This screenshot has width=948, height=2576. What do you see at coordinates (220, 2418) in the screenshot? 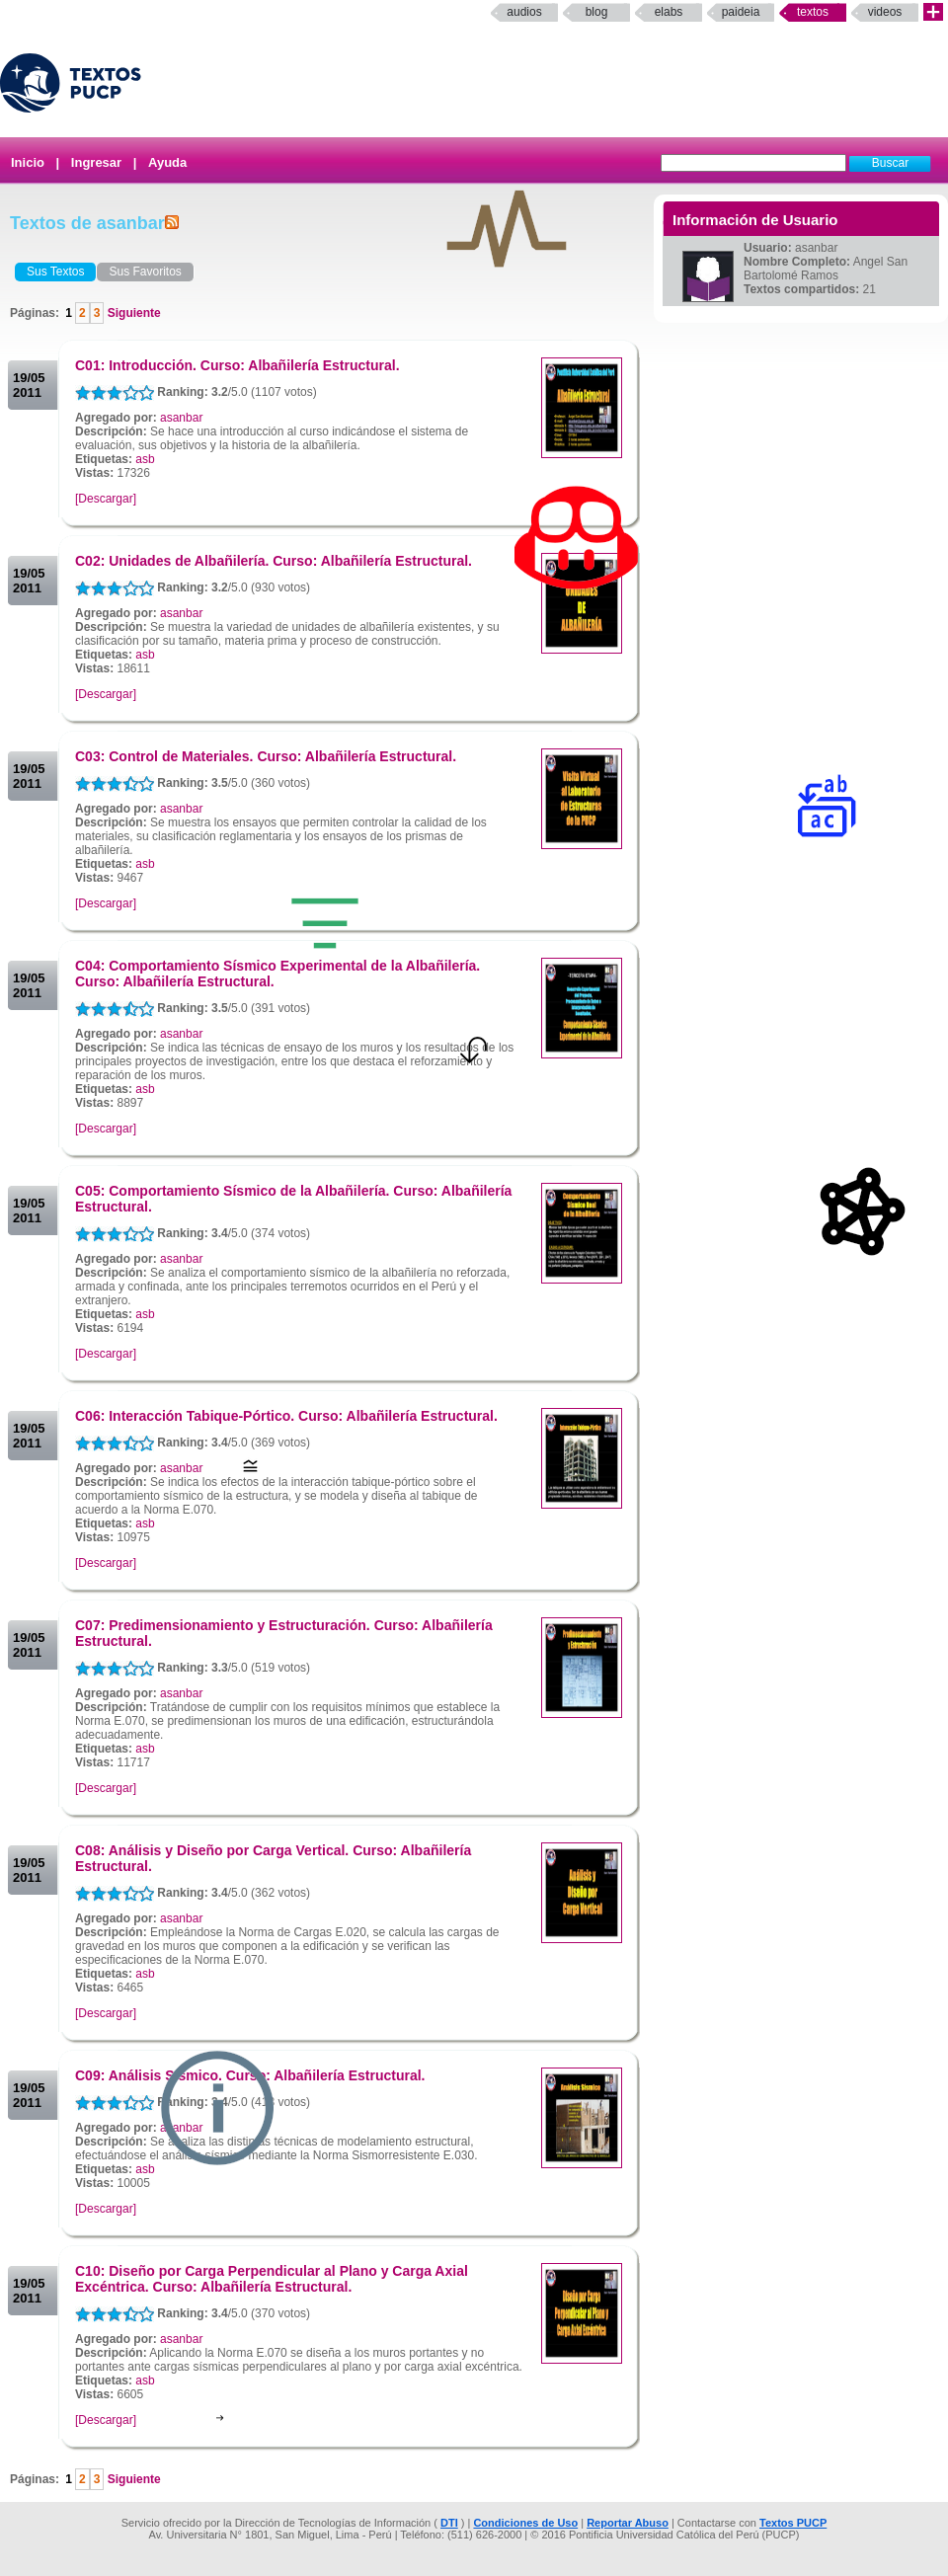
I see `navigate to the next item` at bounding box center [220, 2418].